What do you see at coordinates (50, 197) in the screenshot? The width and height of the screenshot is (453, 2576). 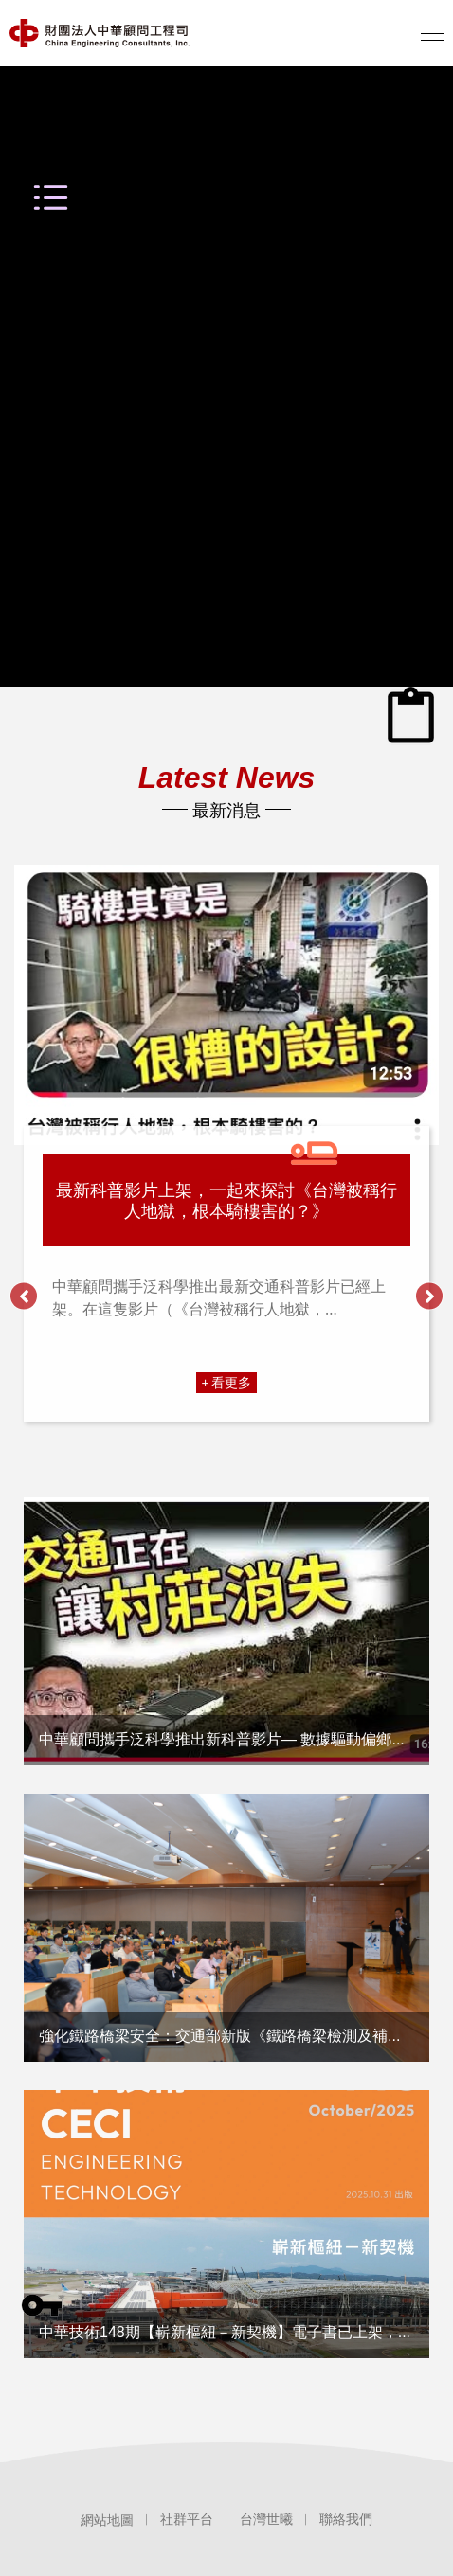 I see `view a bulleted list` at bounding box center [50, 197].